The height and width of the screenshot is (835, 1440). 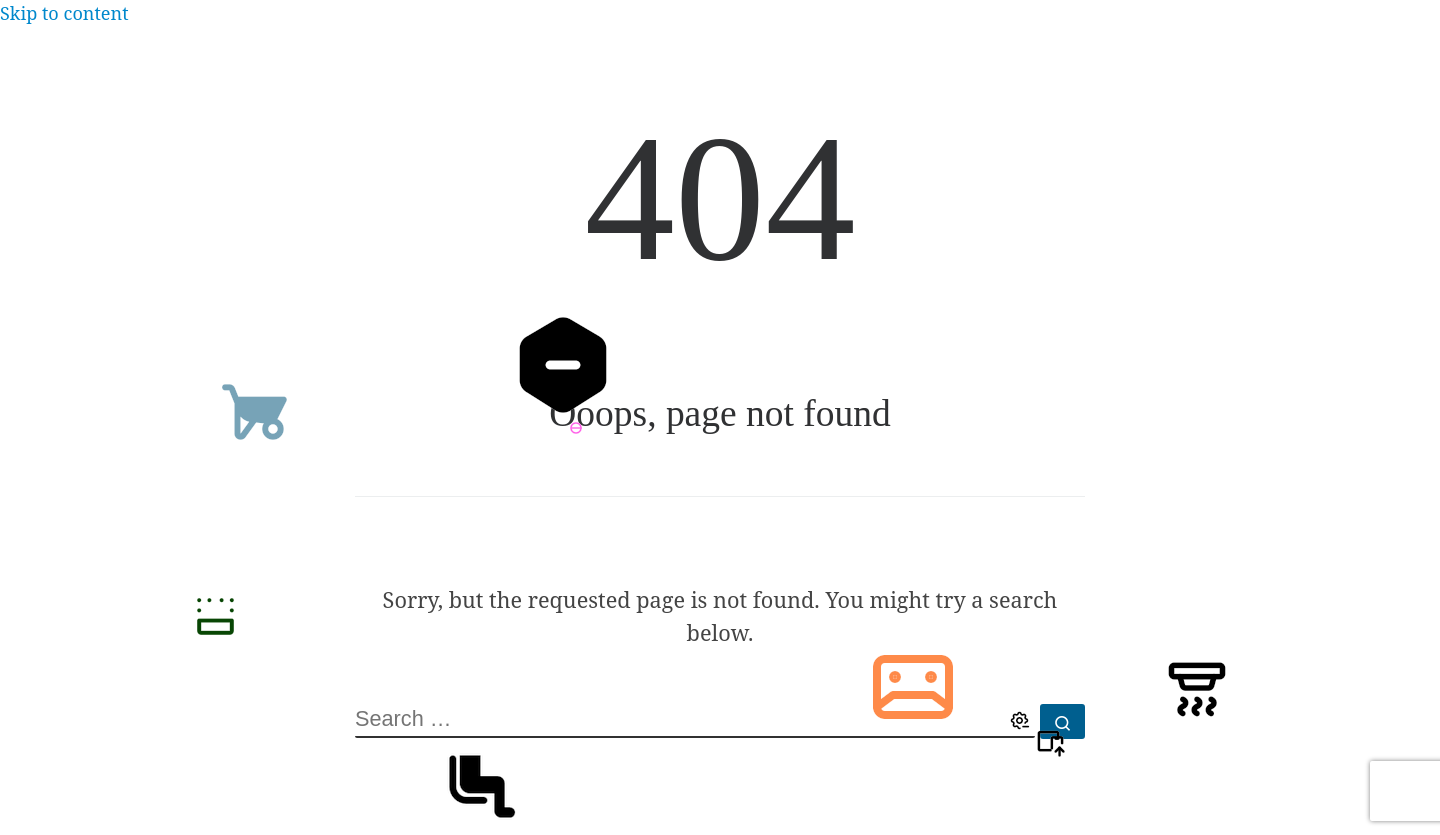 I want to click on remove a setting or preference, so click(x=1019, y=720).